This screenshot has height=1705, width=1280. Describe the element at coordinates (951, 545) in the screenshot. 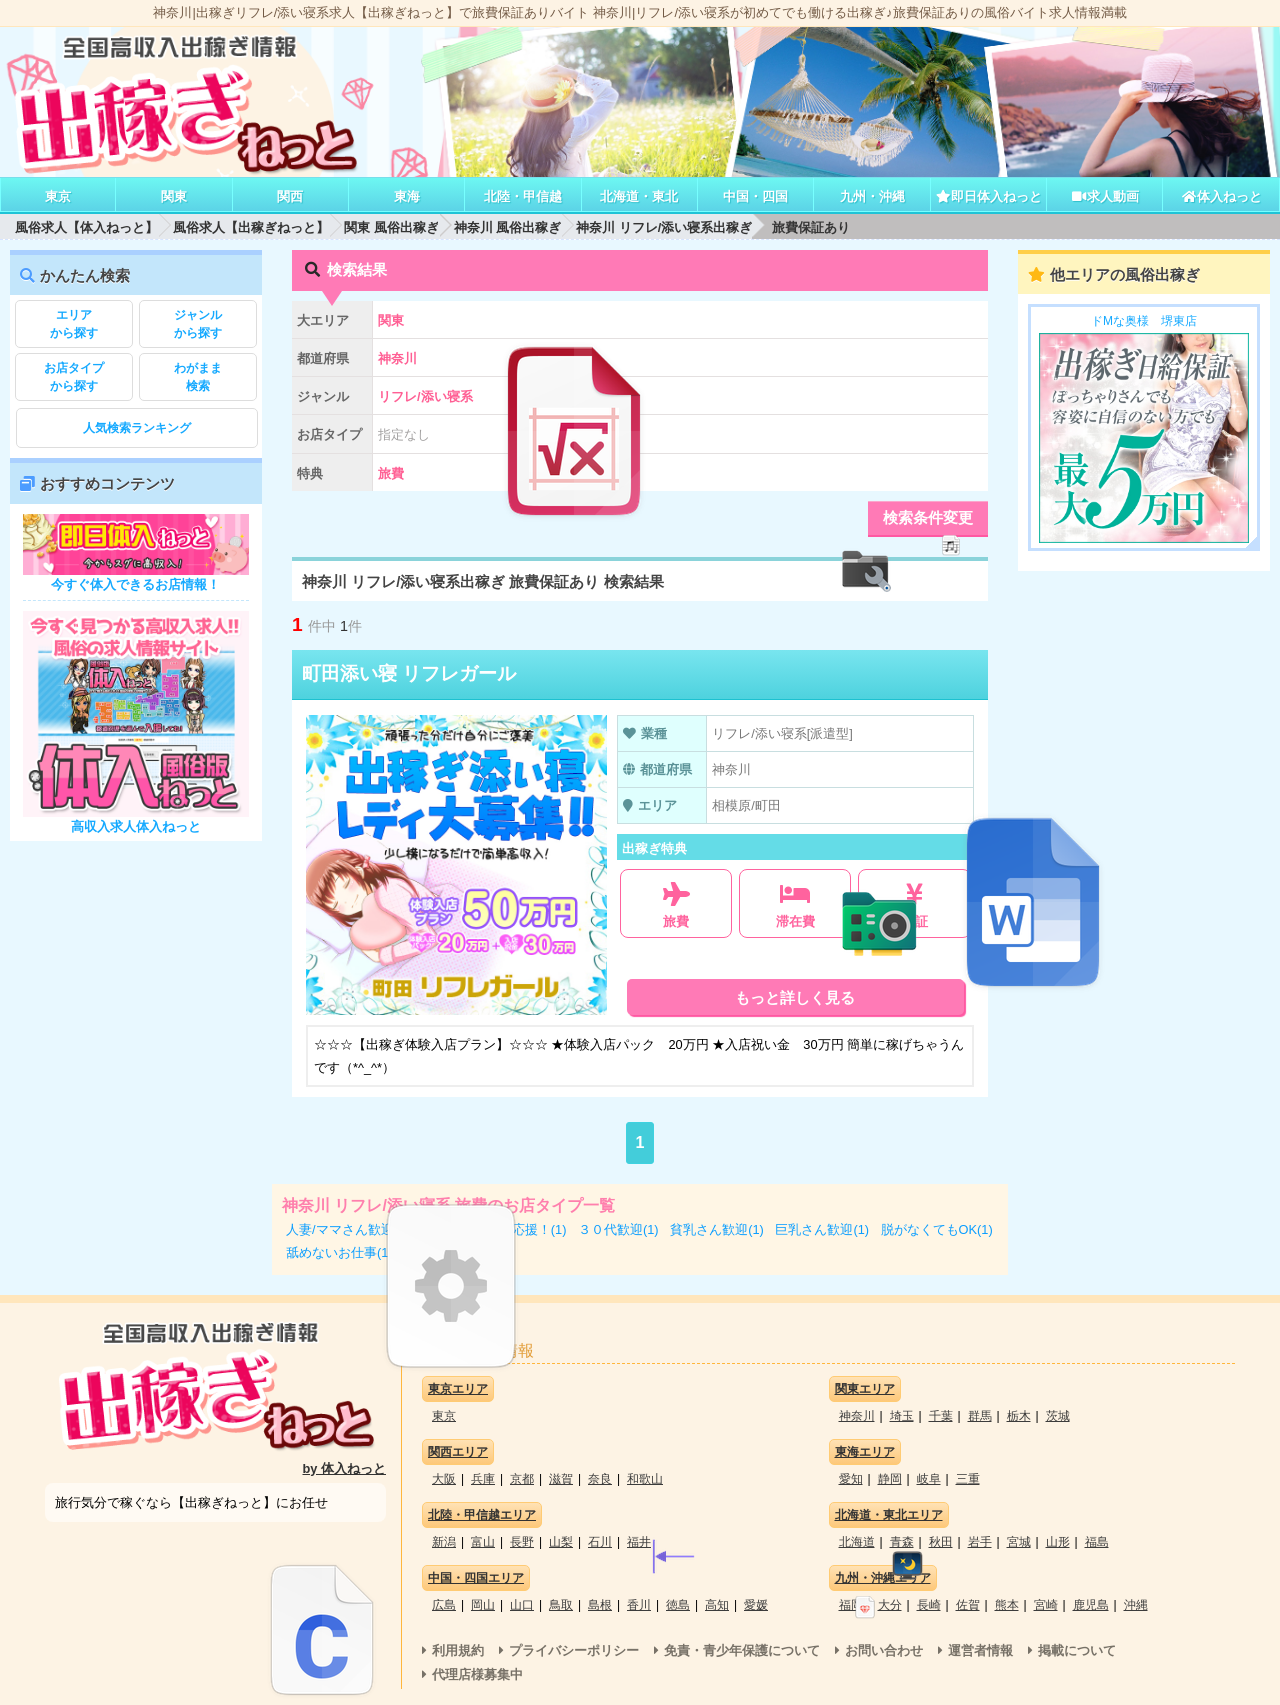

I see `a lilypond music notation file` at that location.